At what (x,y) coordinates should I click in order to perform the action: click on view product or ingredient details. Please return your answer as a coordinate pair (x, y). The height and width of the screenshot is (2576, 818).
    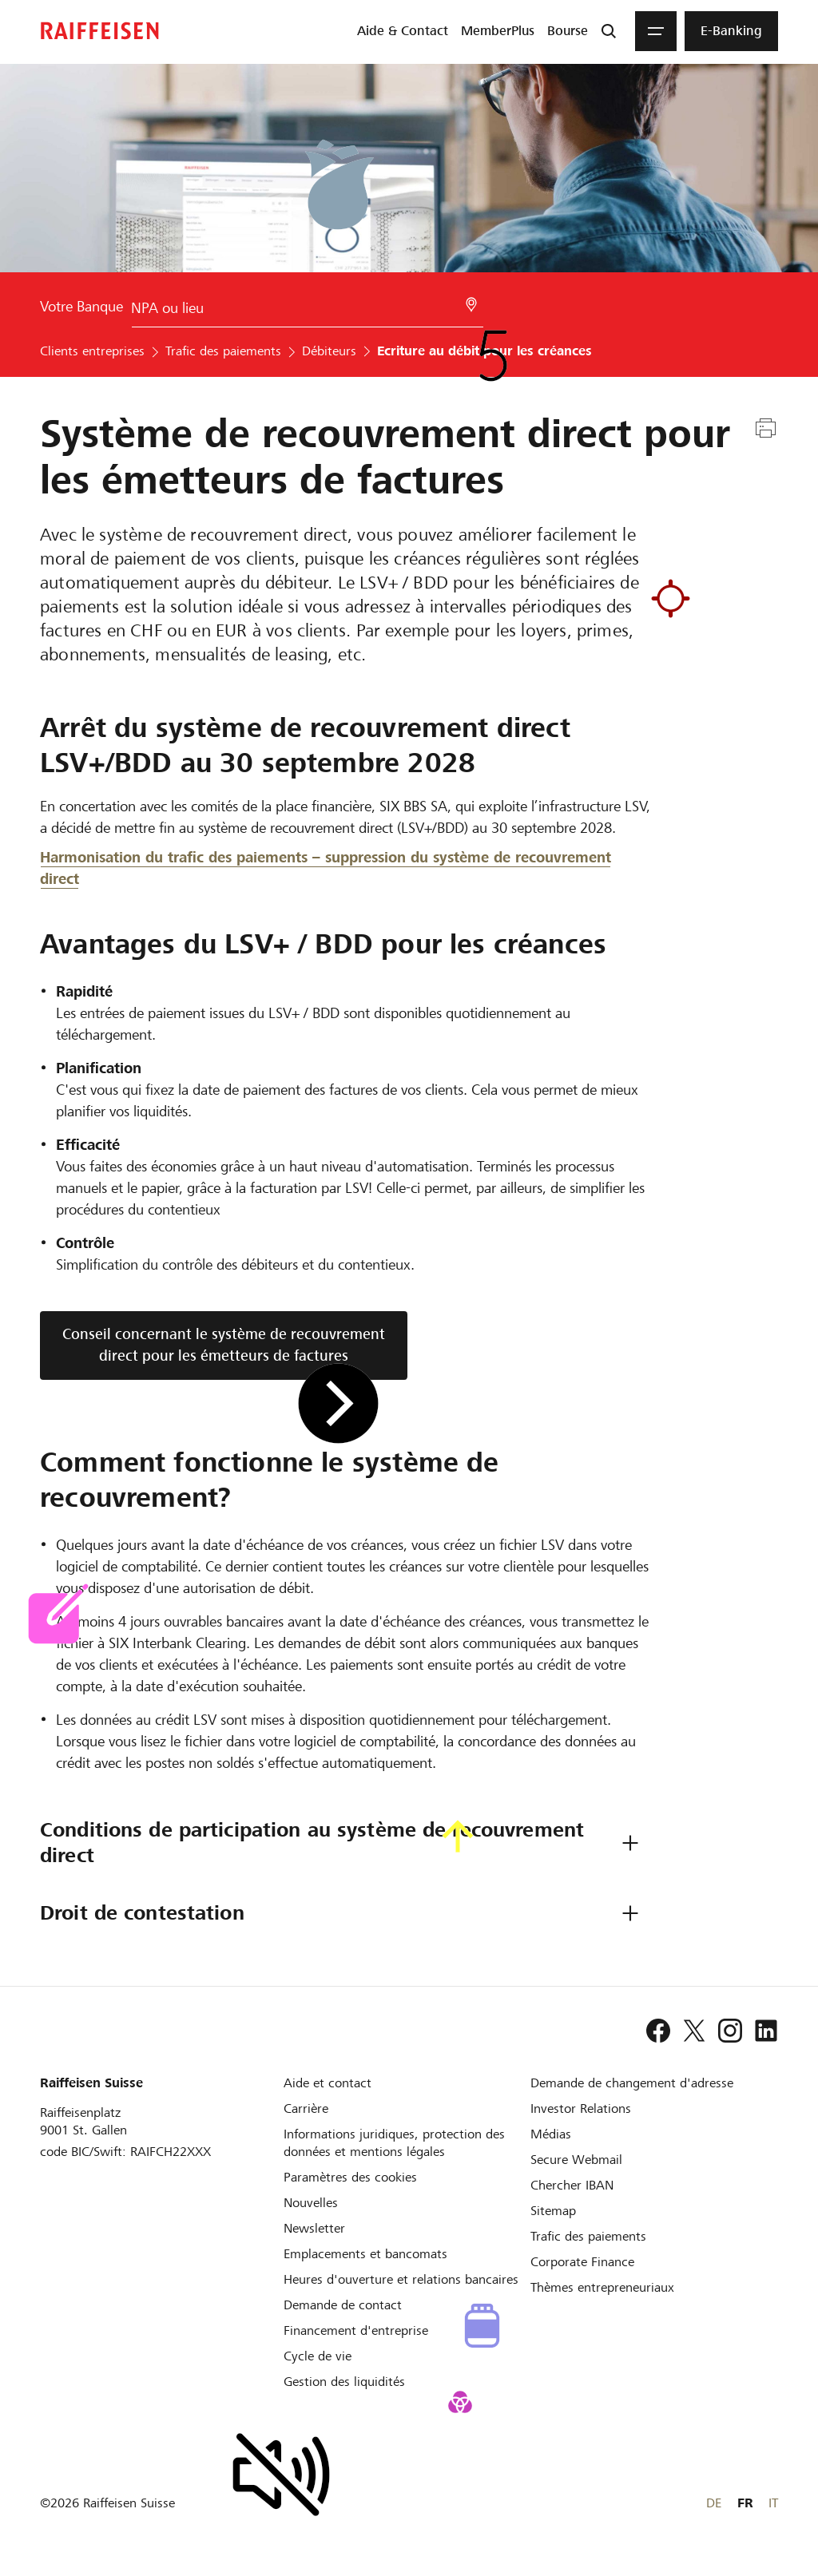
    Looking at the image, I should click on (482, 2325).